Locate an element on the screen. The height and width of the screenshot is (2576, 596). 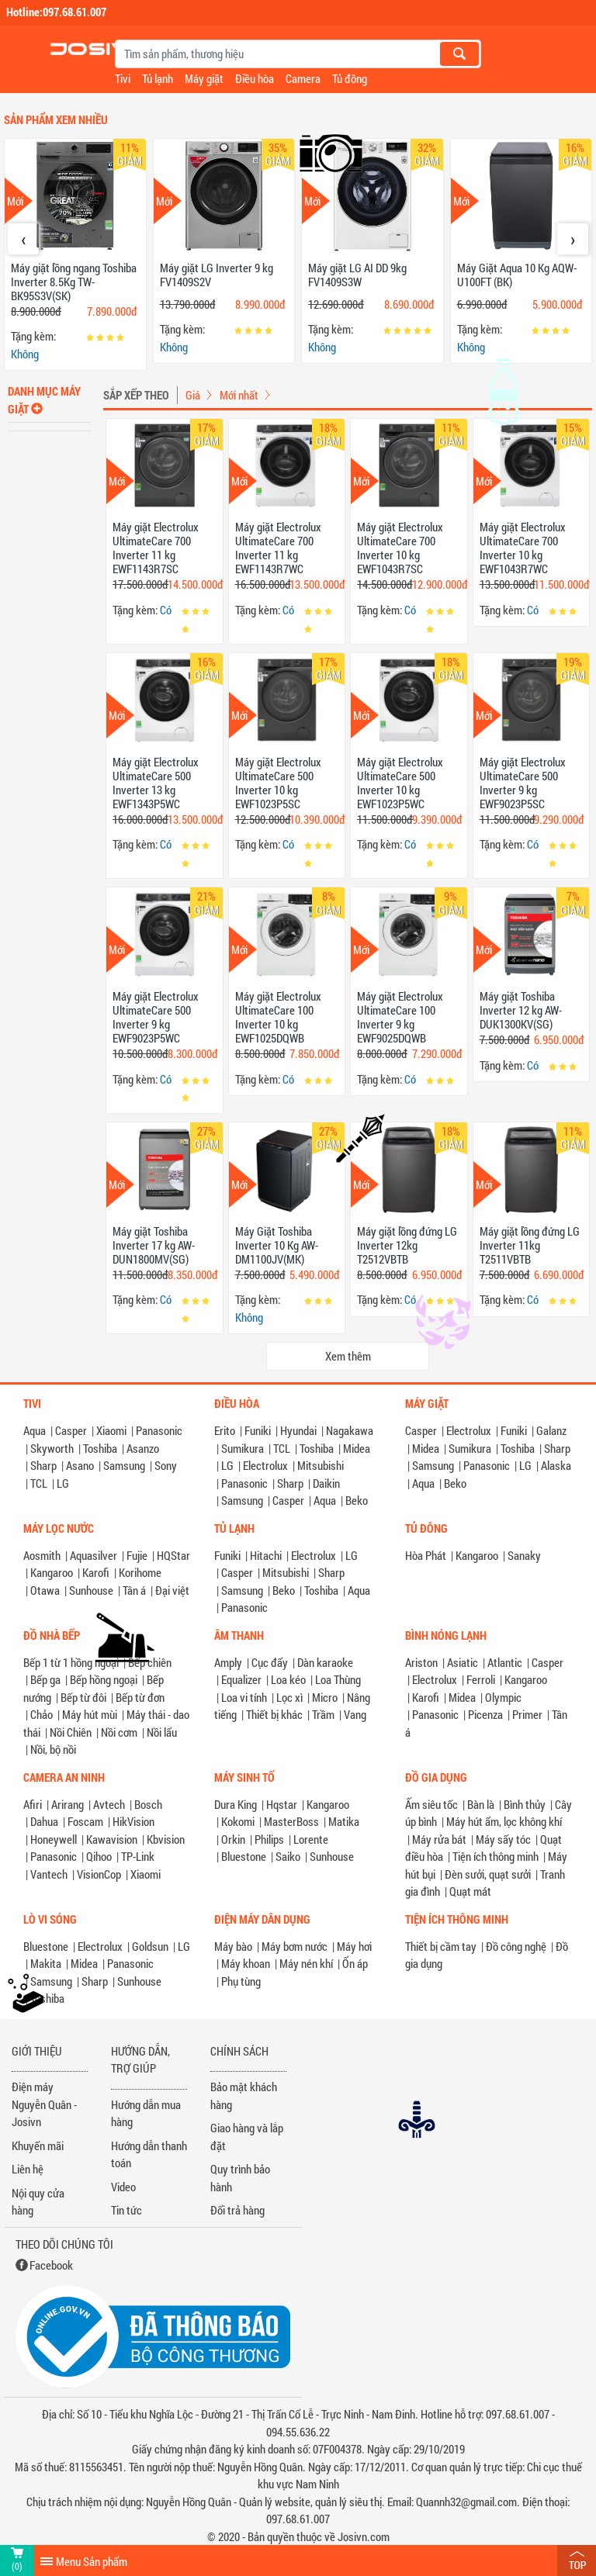
butter ingredient in a cooking or recipe game is located at coordinates (125, 1637).